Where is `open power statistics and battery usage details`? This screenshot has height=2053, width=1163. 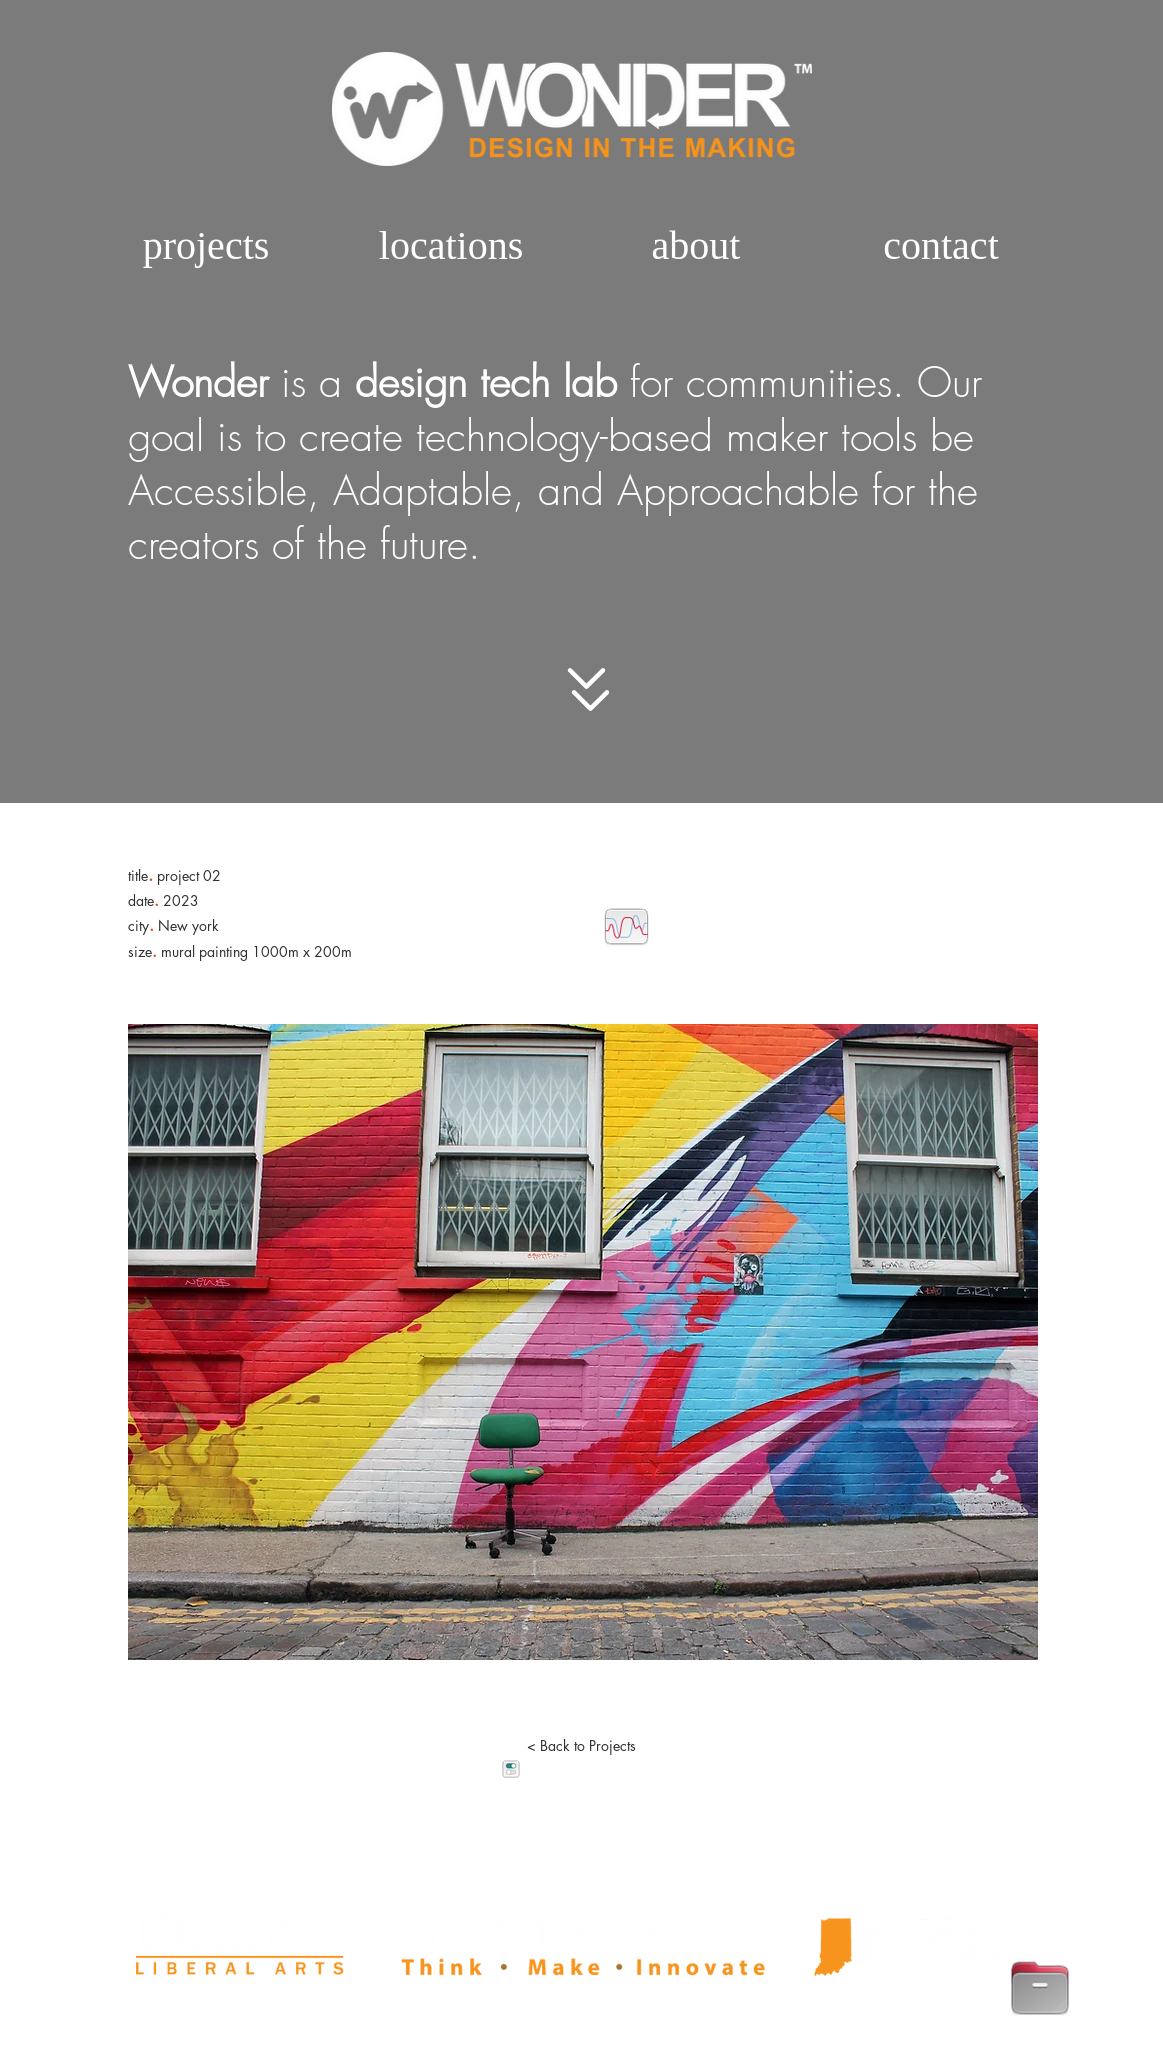 open power statistics and battery usage details is located at coordinates (626, 926).